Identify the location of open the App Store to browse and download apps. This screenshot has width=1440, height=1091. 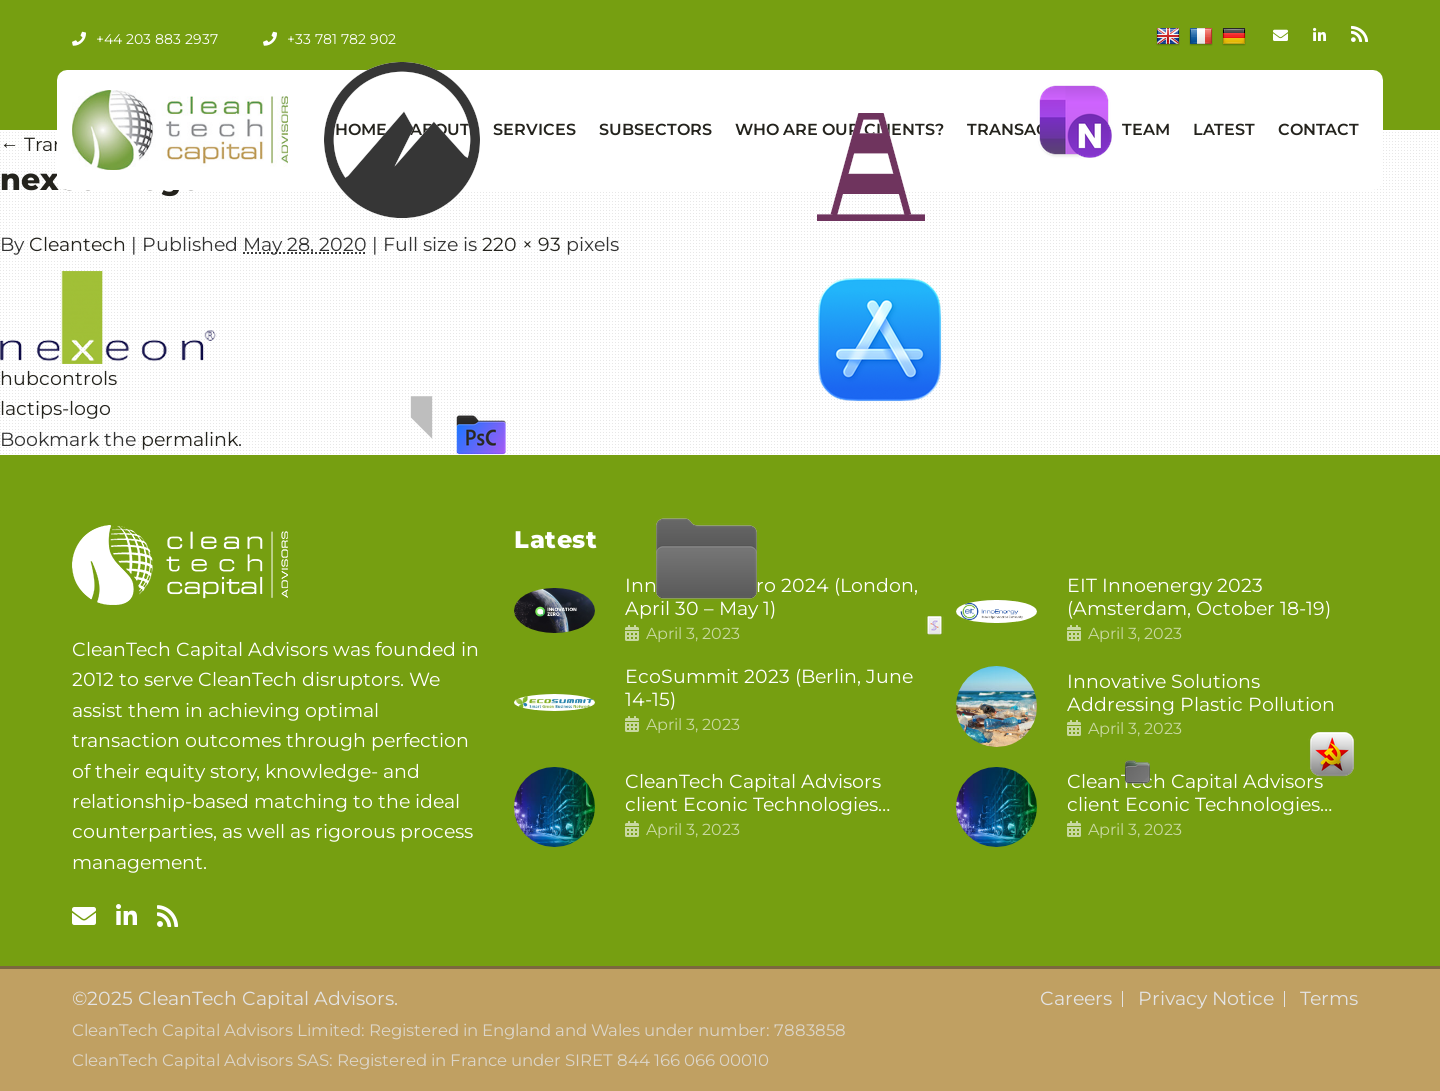
(879, 339).